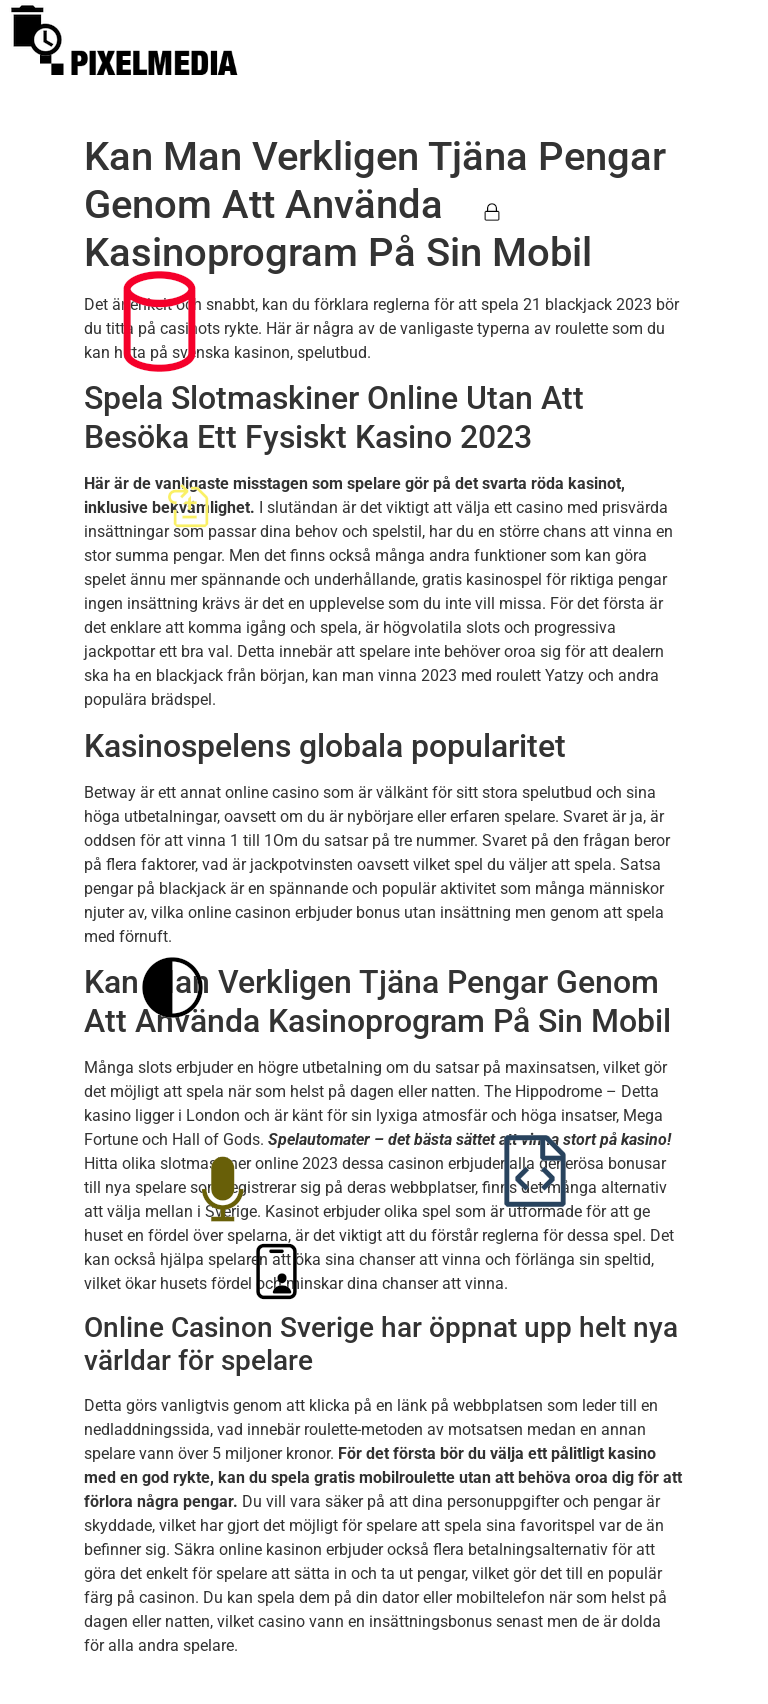 This screenshot has height=1704, width=768. I want to click on access database management, so click(159, 321).